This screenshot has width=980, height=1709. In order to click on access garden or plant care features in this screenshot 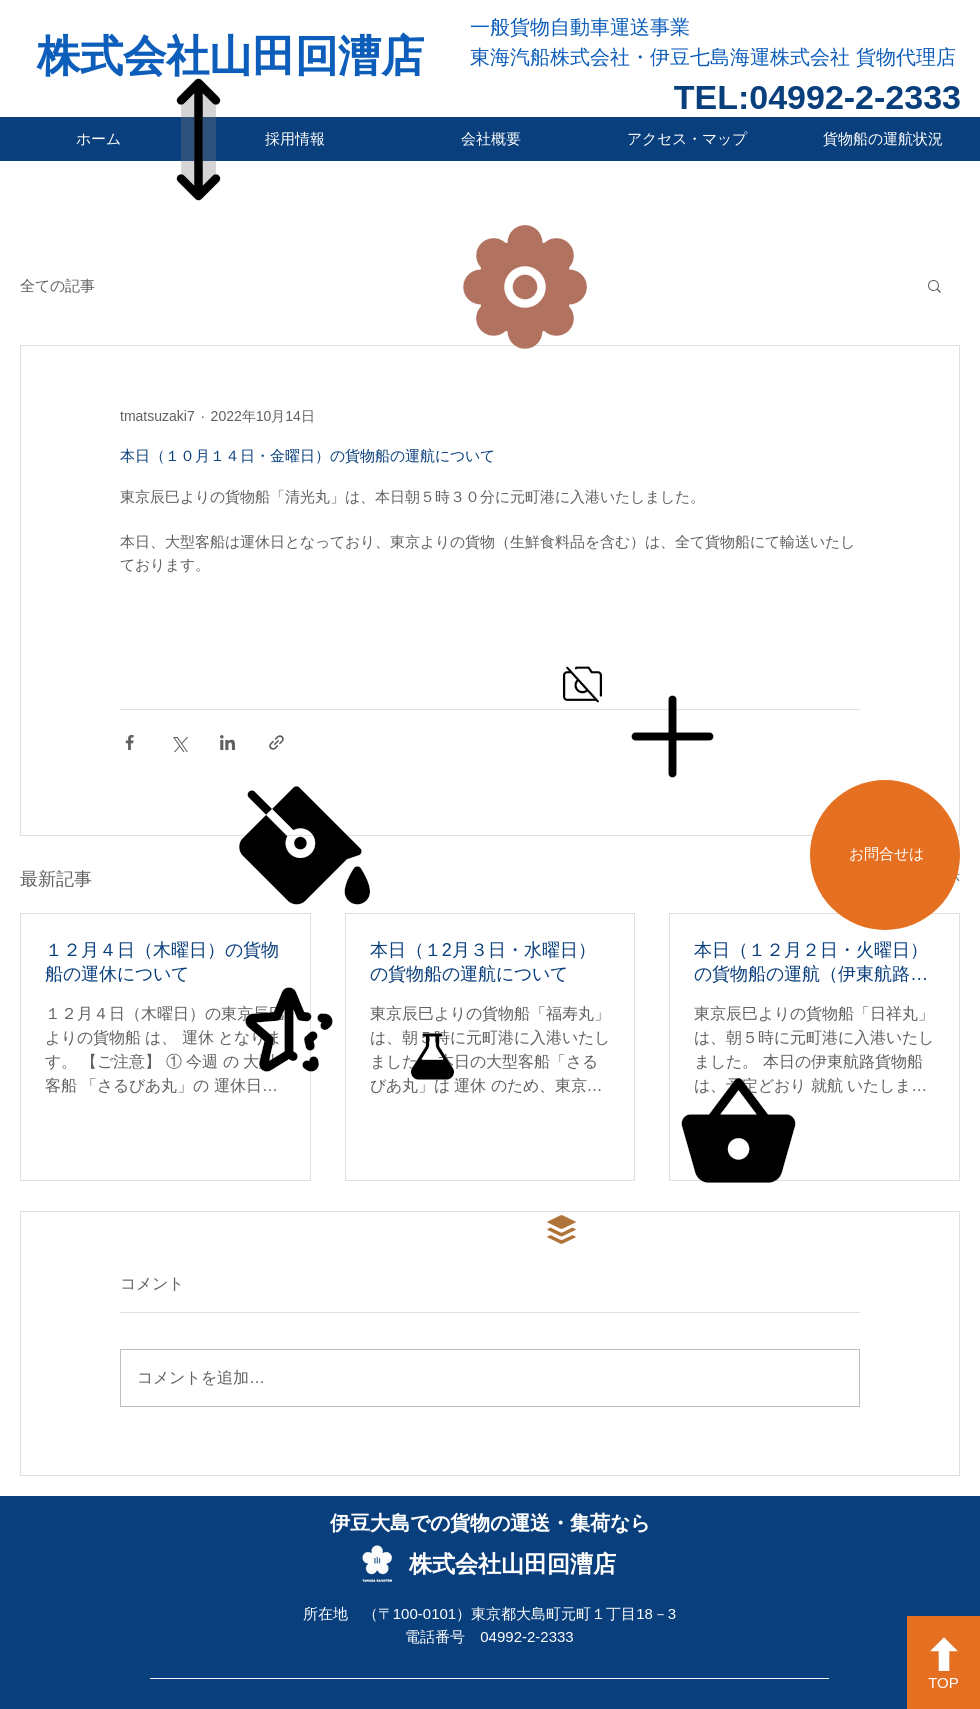, I will do `click(525, 287)`.